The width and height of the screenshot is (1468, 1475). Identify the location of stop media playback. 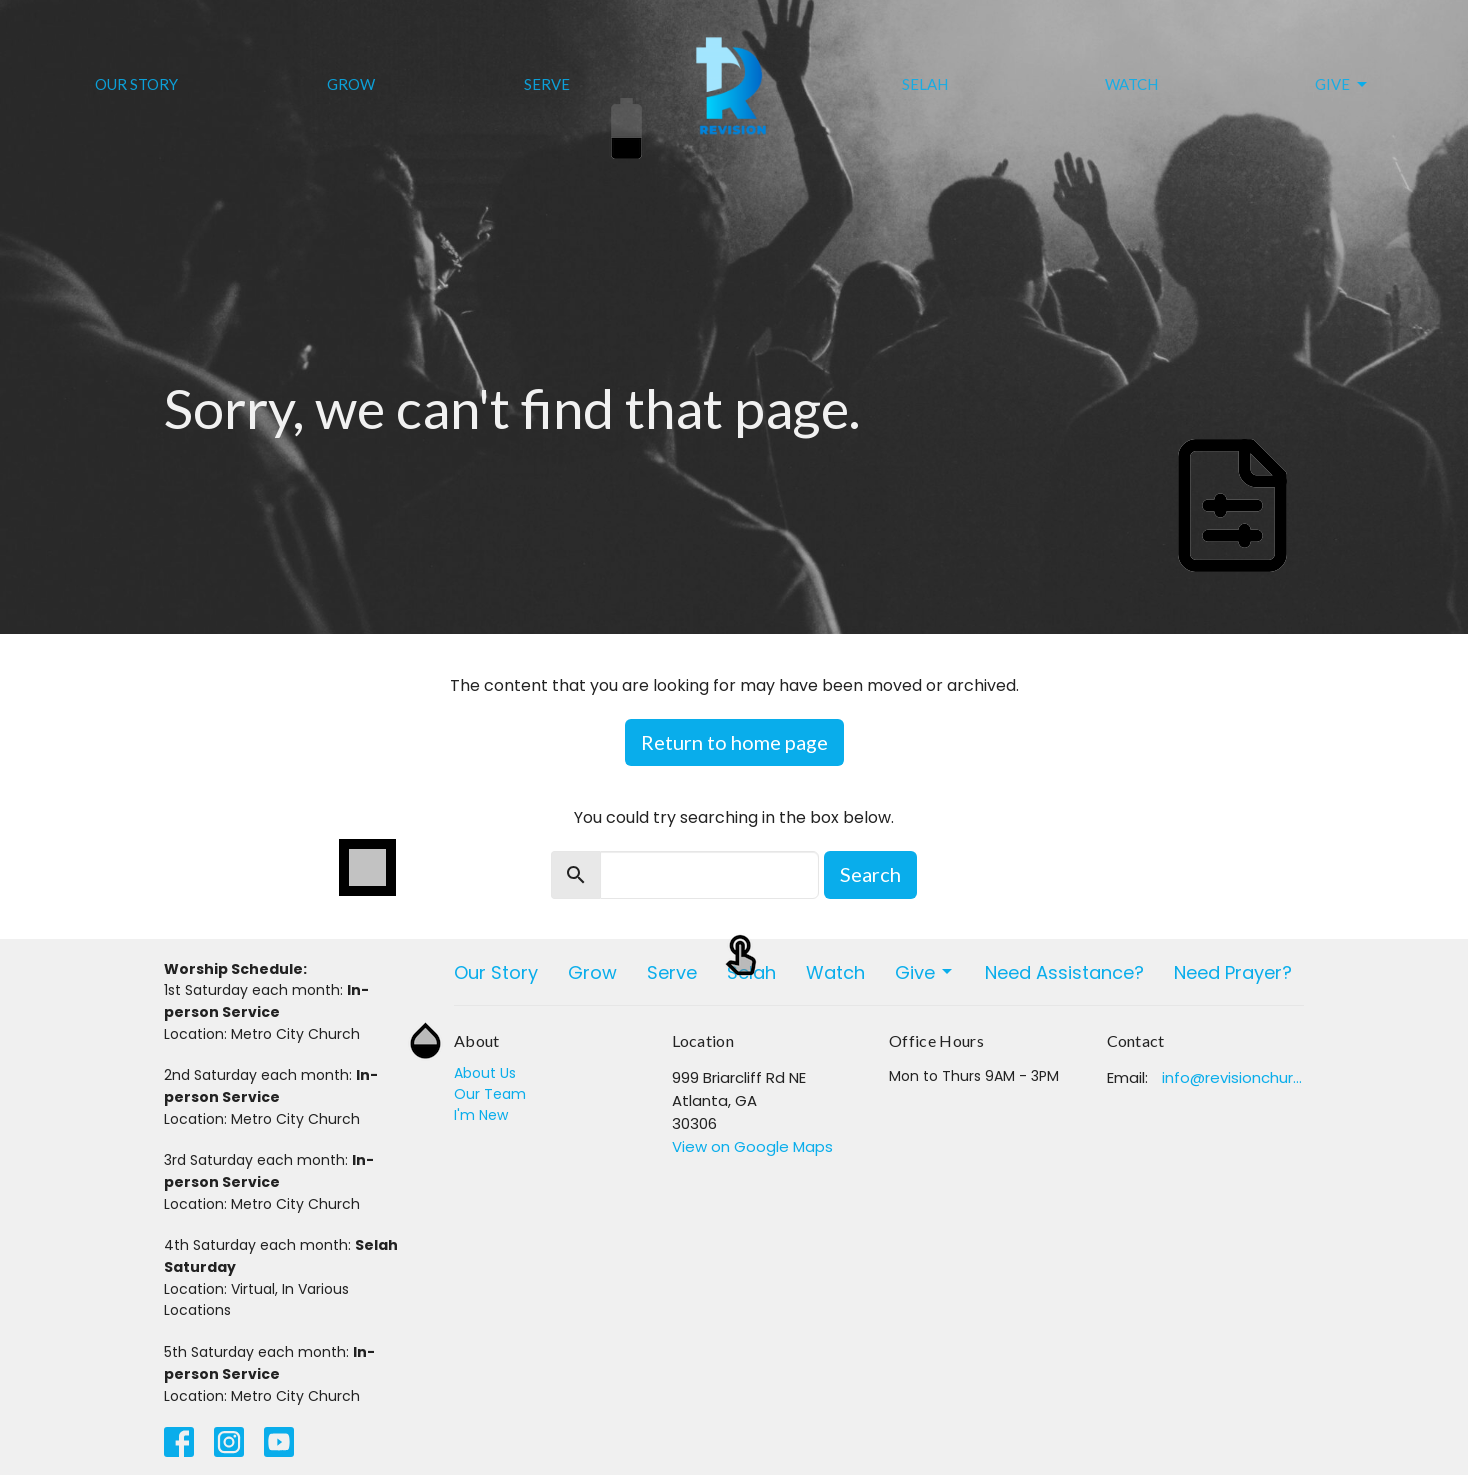
(367, 867).